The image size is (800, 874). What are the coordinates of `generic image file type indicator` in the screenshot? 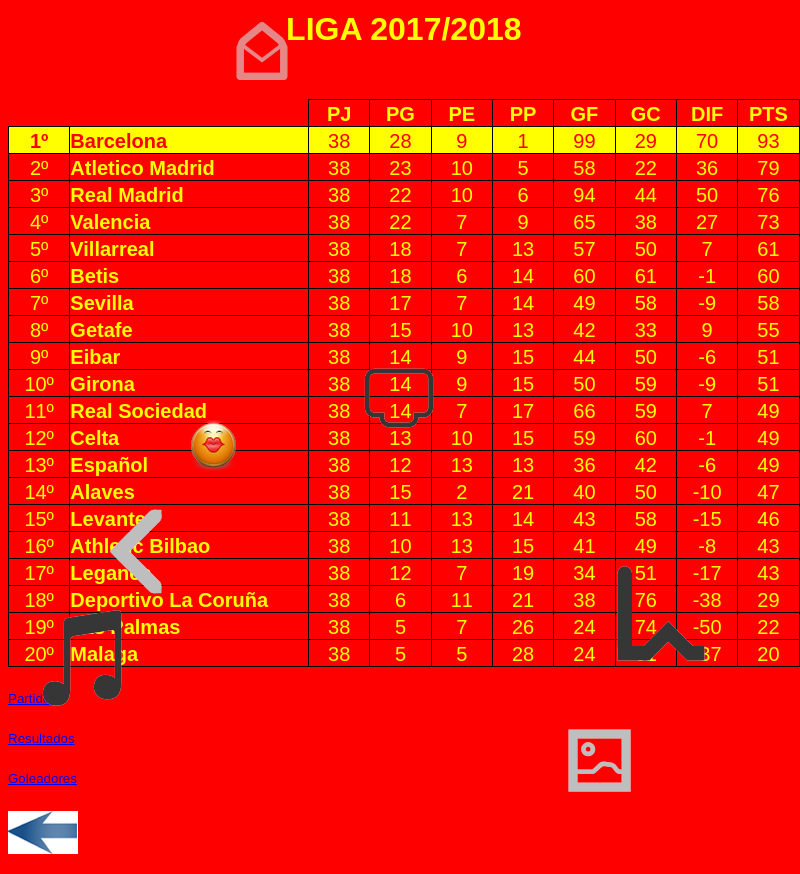 It's located at (599, 760).